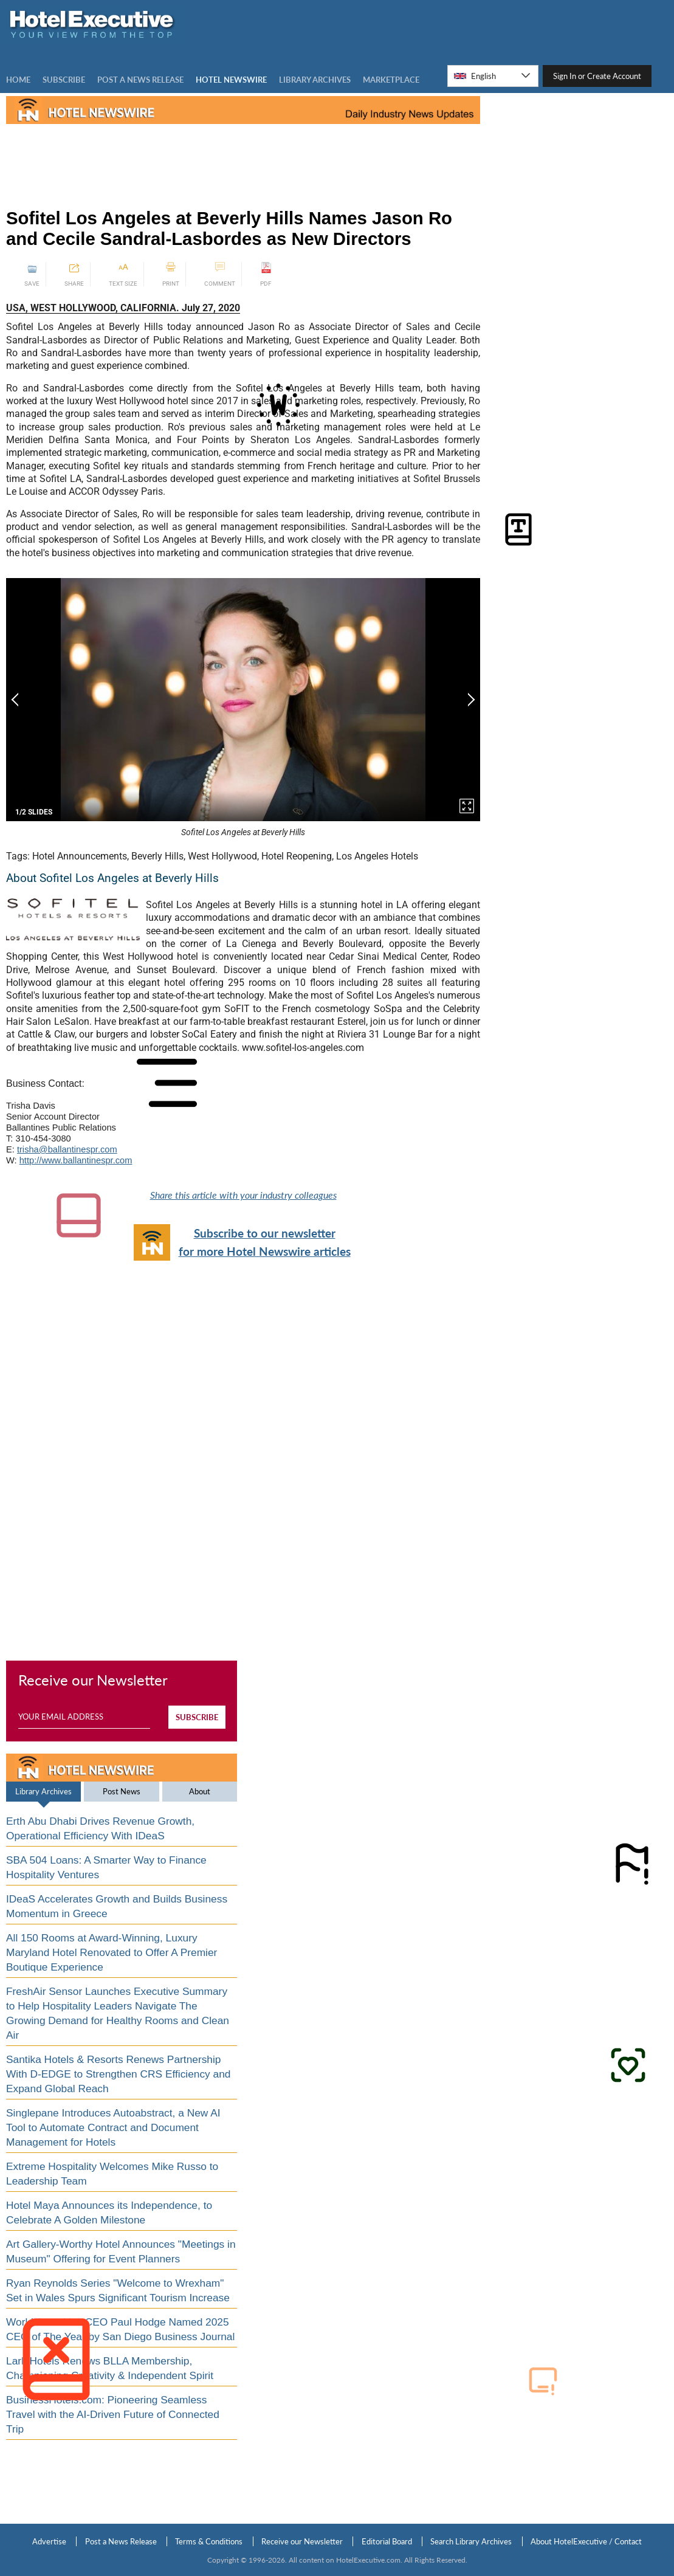  What do you see at coordinates (278, 405) in the screenshot?
I see `indicates a draft or pending status for an item starting with "W"` at bounding box center [278, 405].